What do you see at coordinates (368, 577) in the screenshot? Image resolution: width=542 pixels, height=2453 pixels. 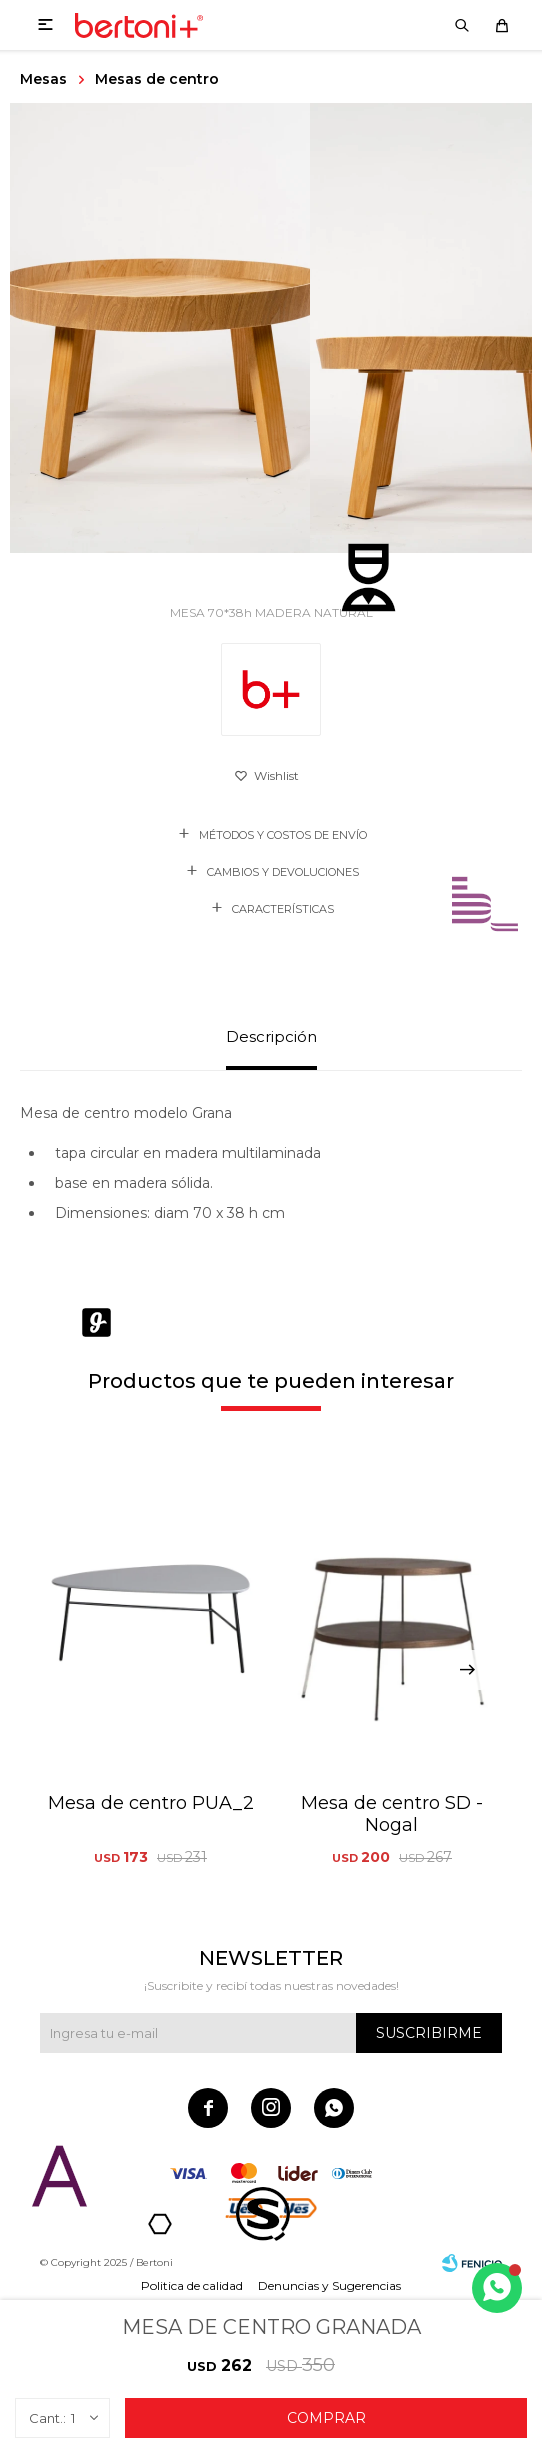 I see `access nursing or medical staff information` at bounding box center [368, 577].